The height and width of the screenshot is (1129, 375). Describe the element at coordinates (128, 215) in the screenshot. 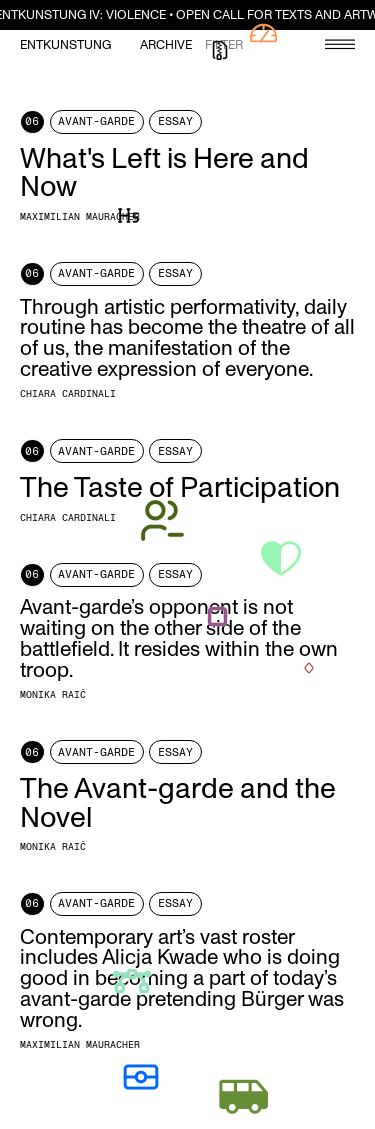

I see `format text as heading level 5` at that location.